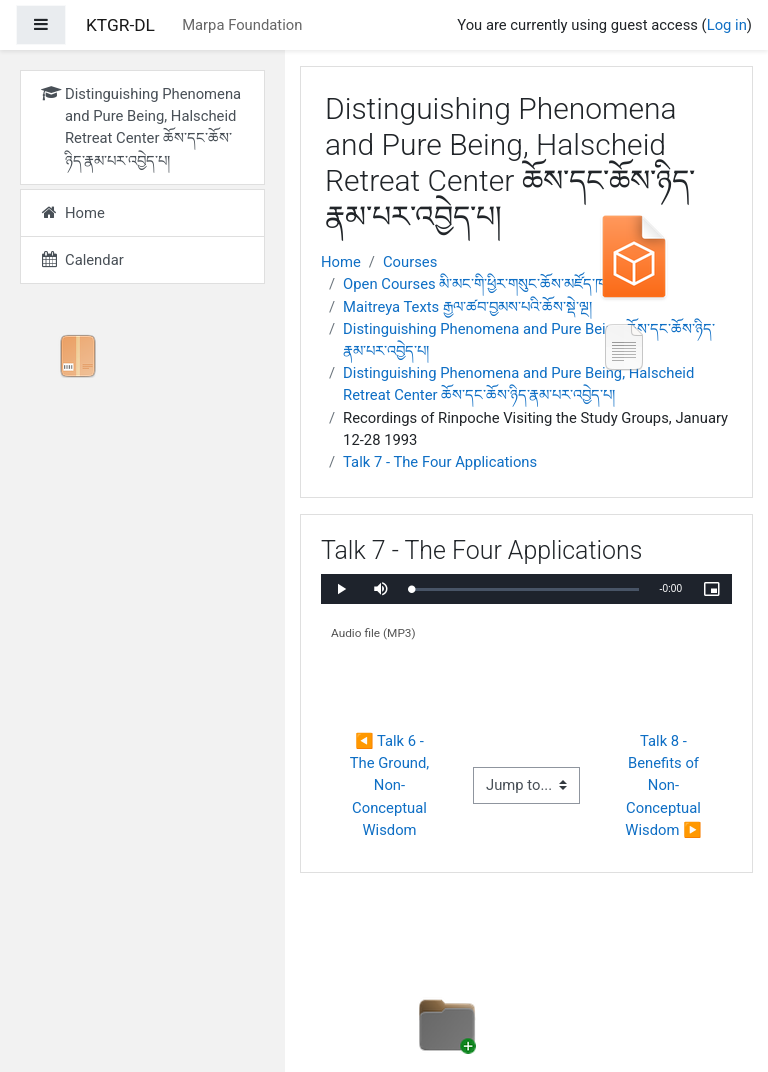 This screenshot has width=768, height=1072. I want to click on a windows ini configuration file associated with wine, so click(624, 347).